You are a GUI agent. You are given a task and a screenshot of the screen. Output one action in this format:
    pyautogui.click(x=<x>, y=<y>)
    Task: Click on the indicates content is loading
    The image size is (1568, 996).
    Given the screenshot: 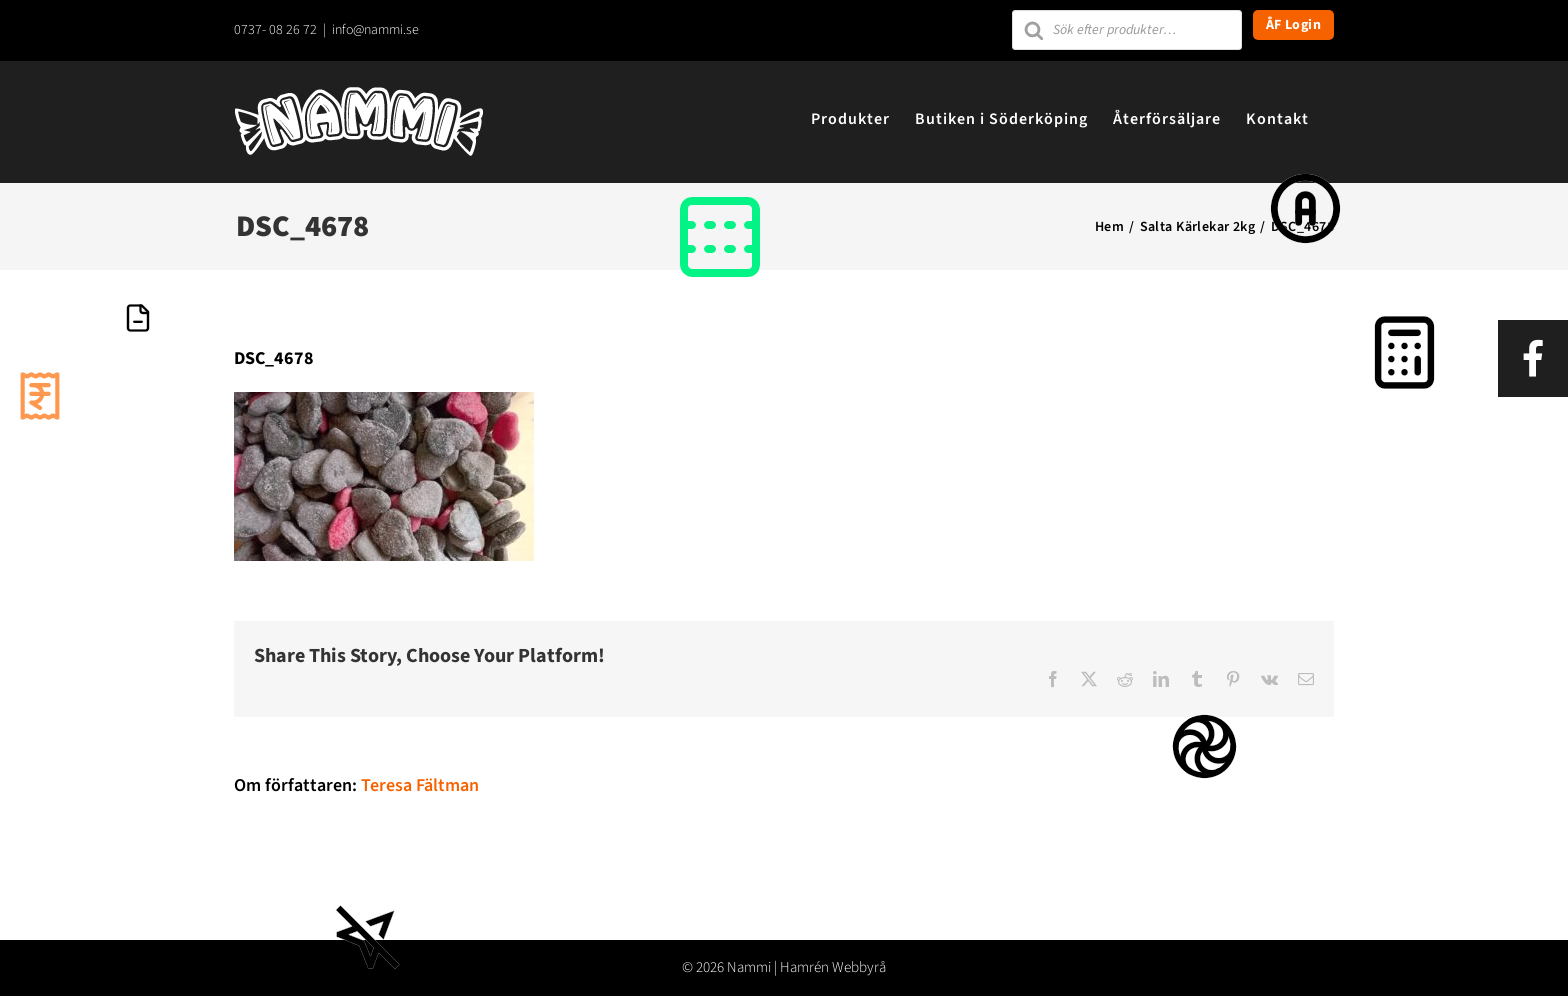 What is the action you would take?
    pyautogui.click(x=1204, y=746)
    